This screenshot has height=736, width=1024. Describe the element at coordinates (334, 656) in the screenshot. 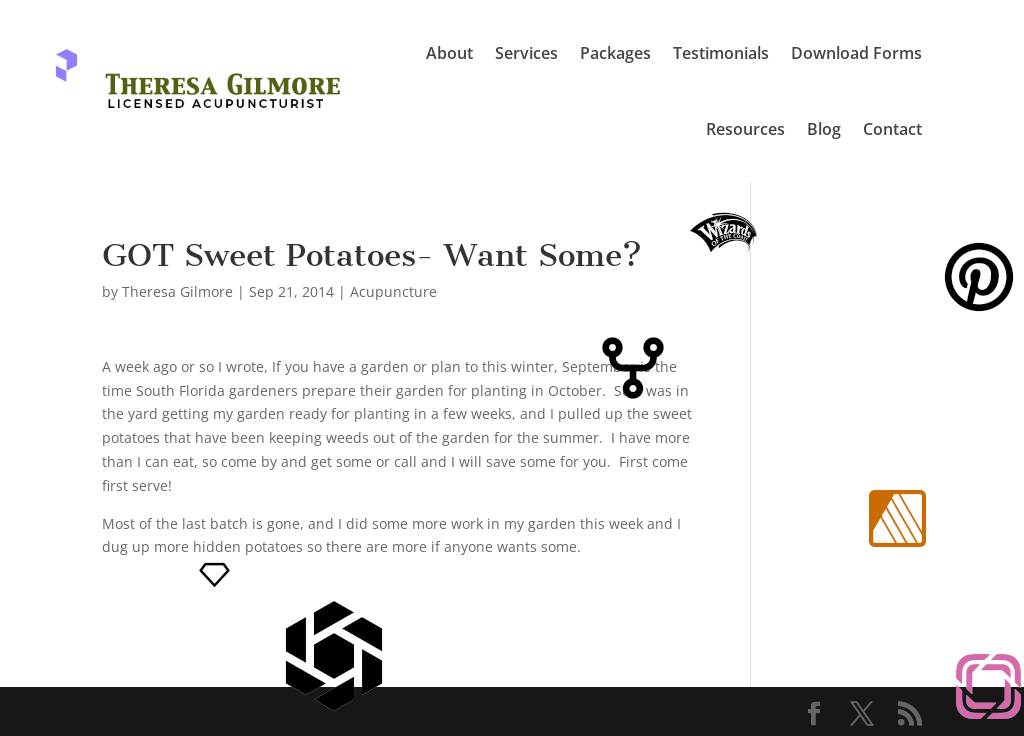

I see `SecurityScorecard company logo` at that location.